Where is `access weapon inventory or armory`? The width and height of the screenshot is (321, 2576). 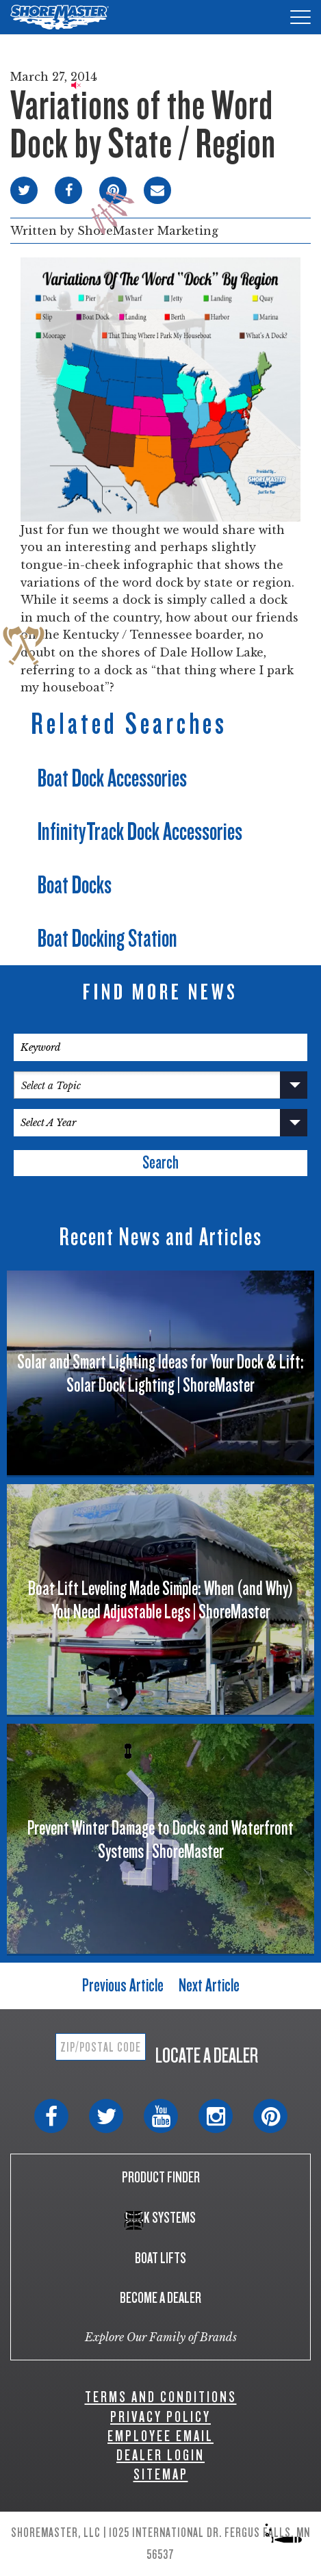 access weapon inventory or armory is located at coordinates (112, 212).